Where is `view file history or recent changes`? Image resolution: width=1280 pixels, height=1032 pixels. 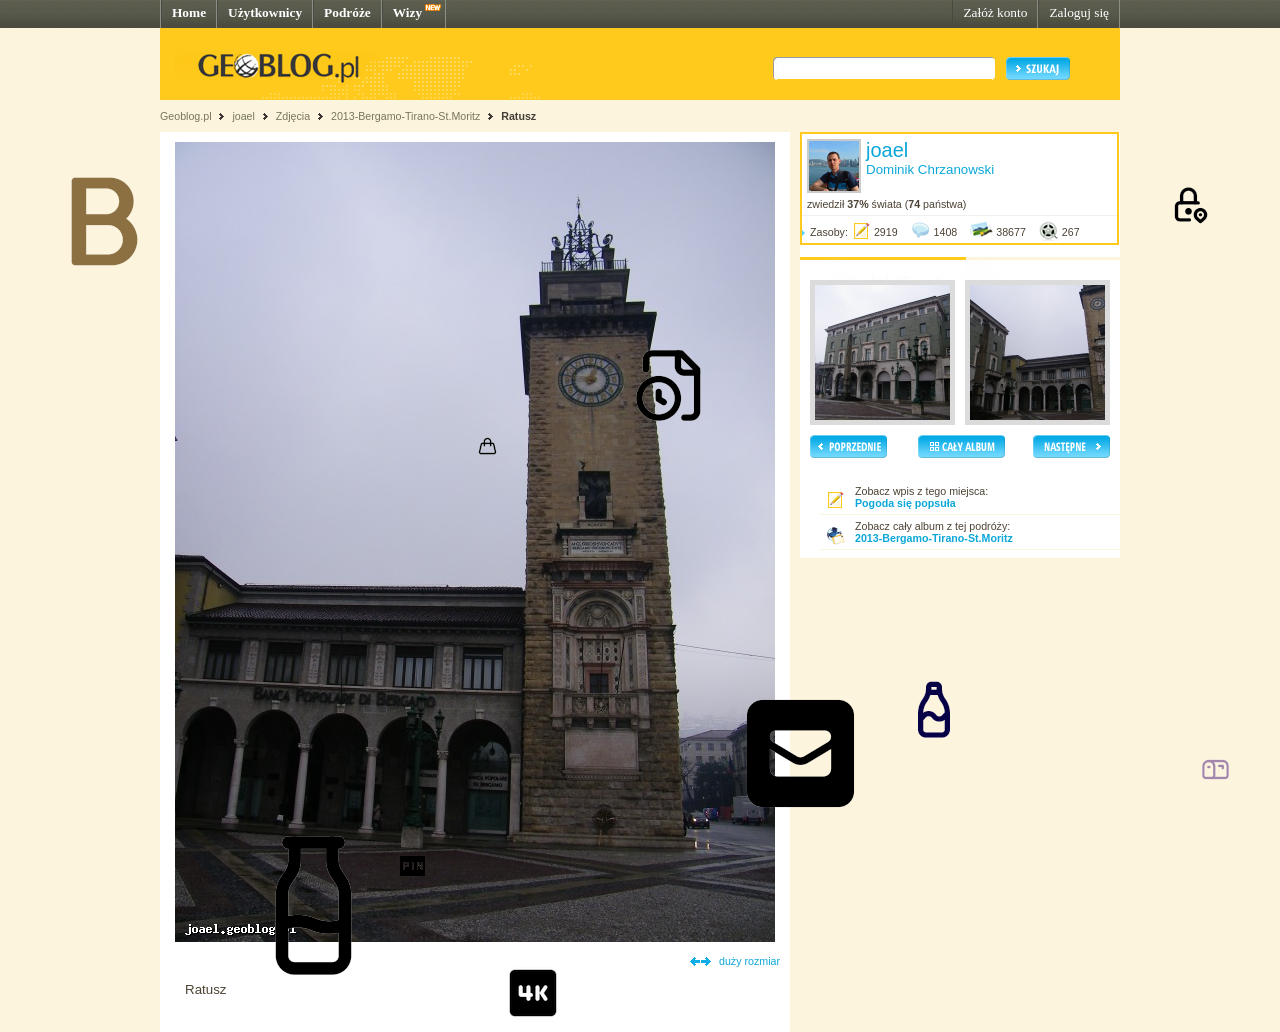 view file history or recent changes is located at coordinates (671, 385).